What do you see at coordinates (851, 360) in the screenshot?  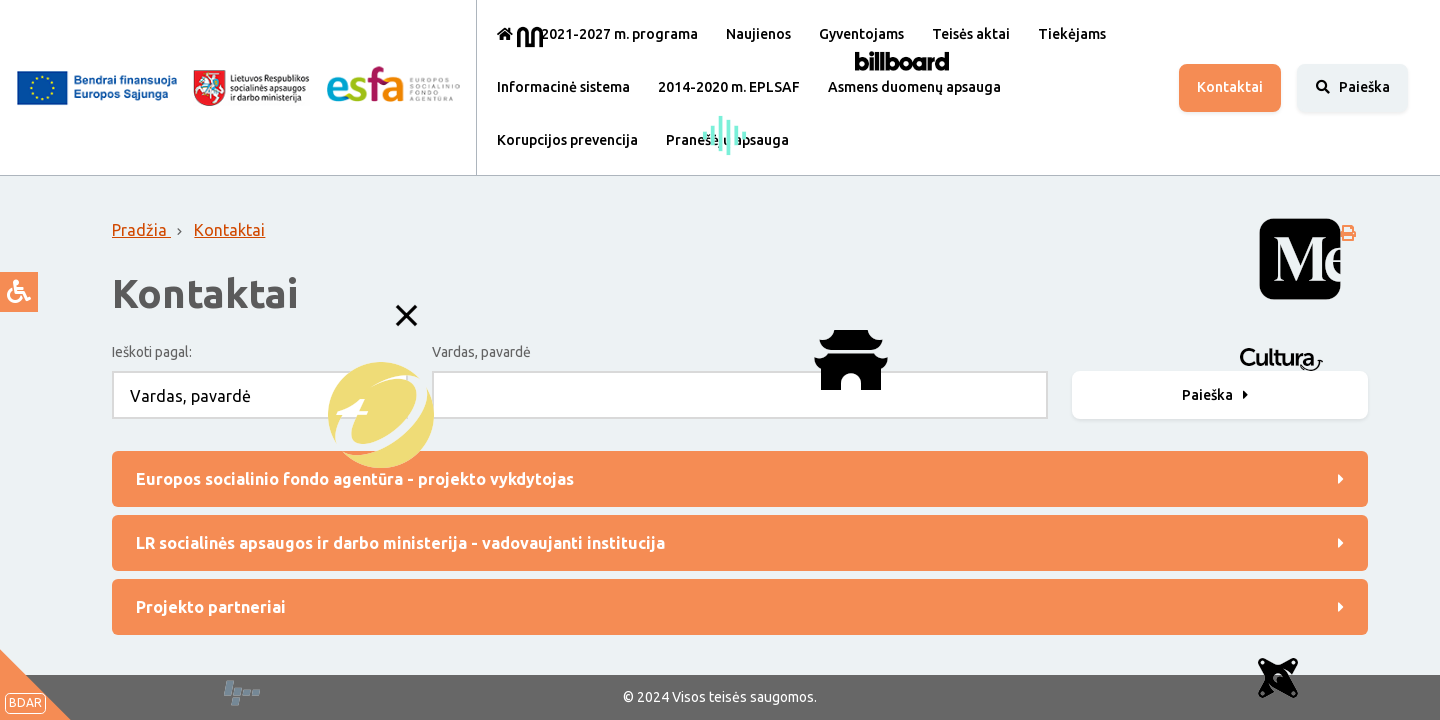 I see `access historical landmarks or monuments` at bounding box center [851, 360].